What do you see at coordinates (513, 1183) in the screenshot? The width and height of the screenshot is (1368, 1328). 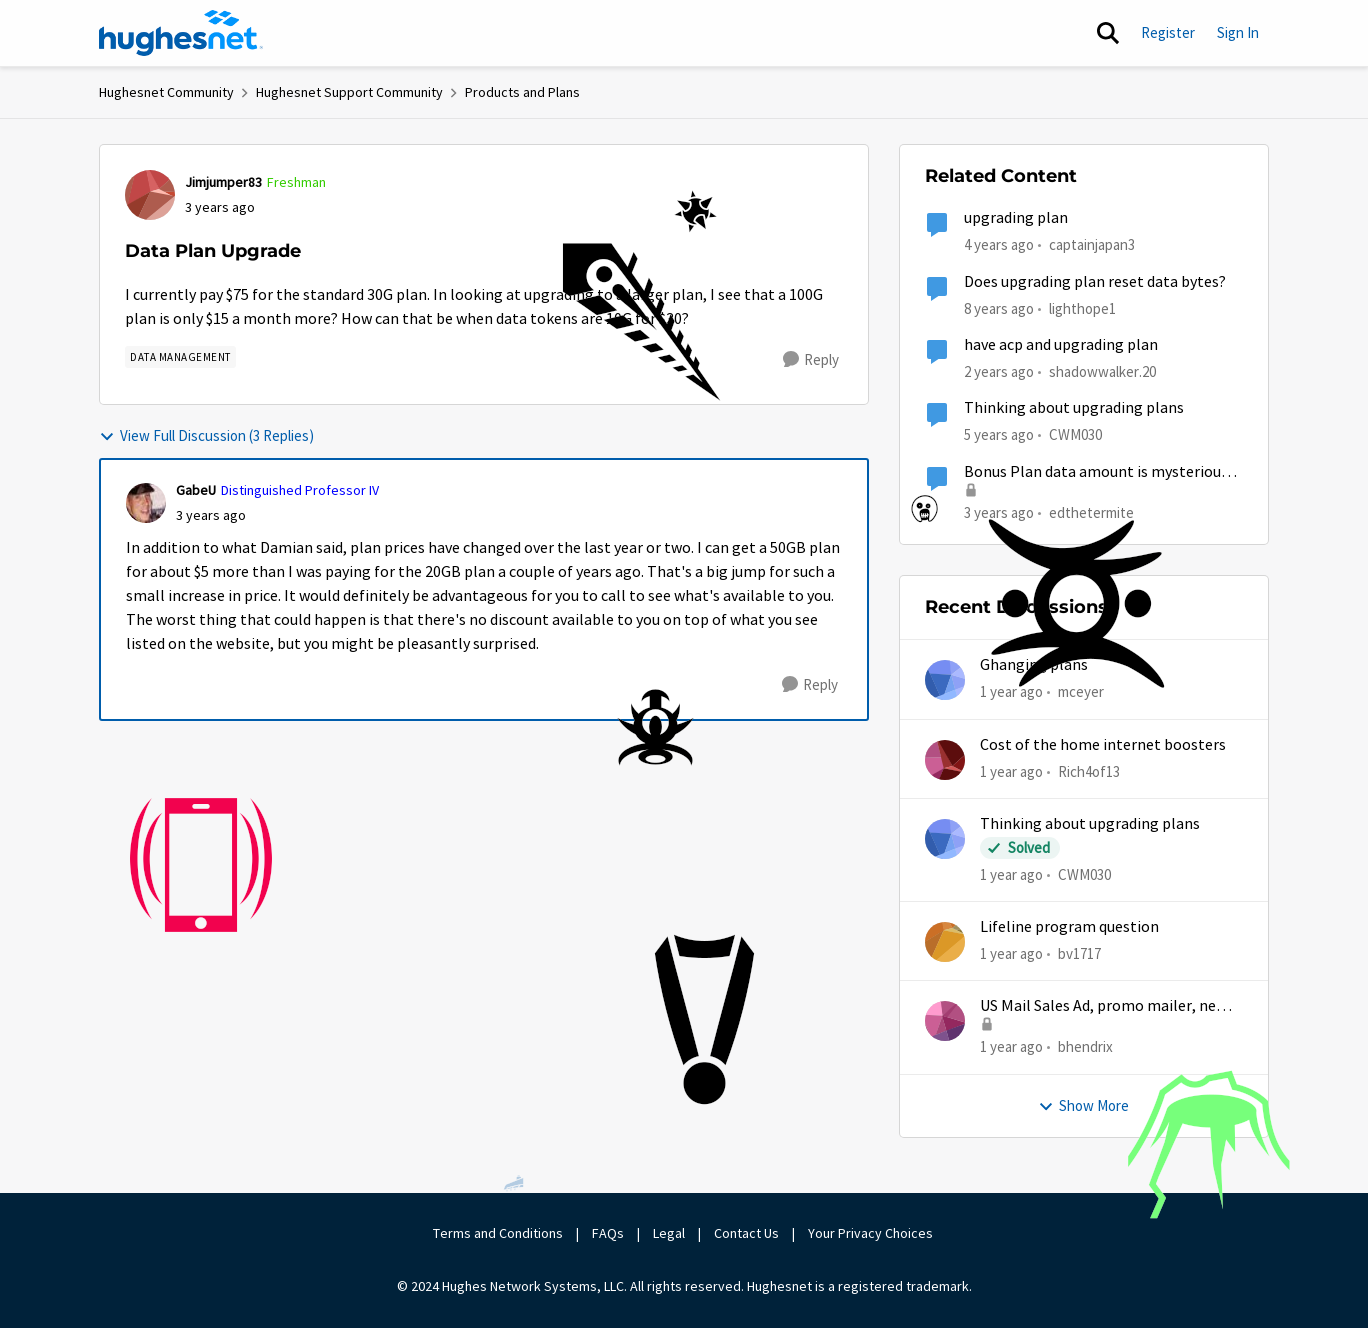 I see `access flight or travel features` at bounding box center [513, 1183].